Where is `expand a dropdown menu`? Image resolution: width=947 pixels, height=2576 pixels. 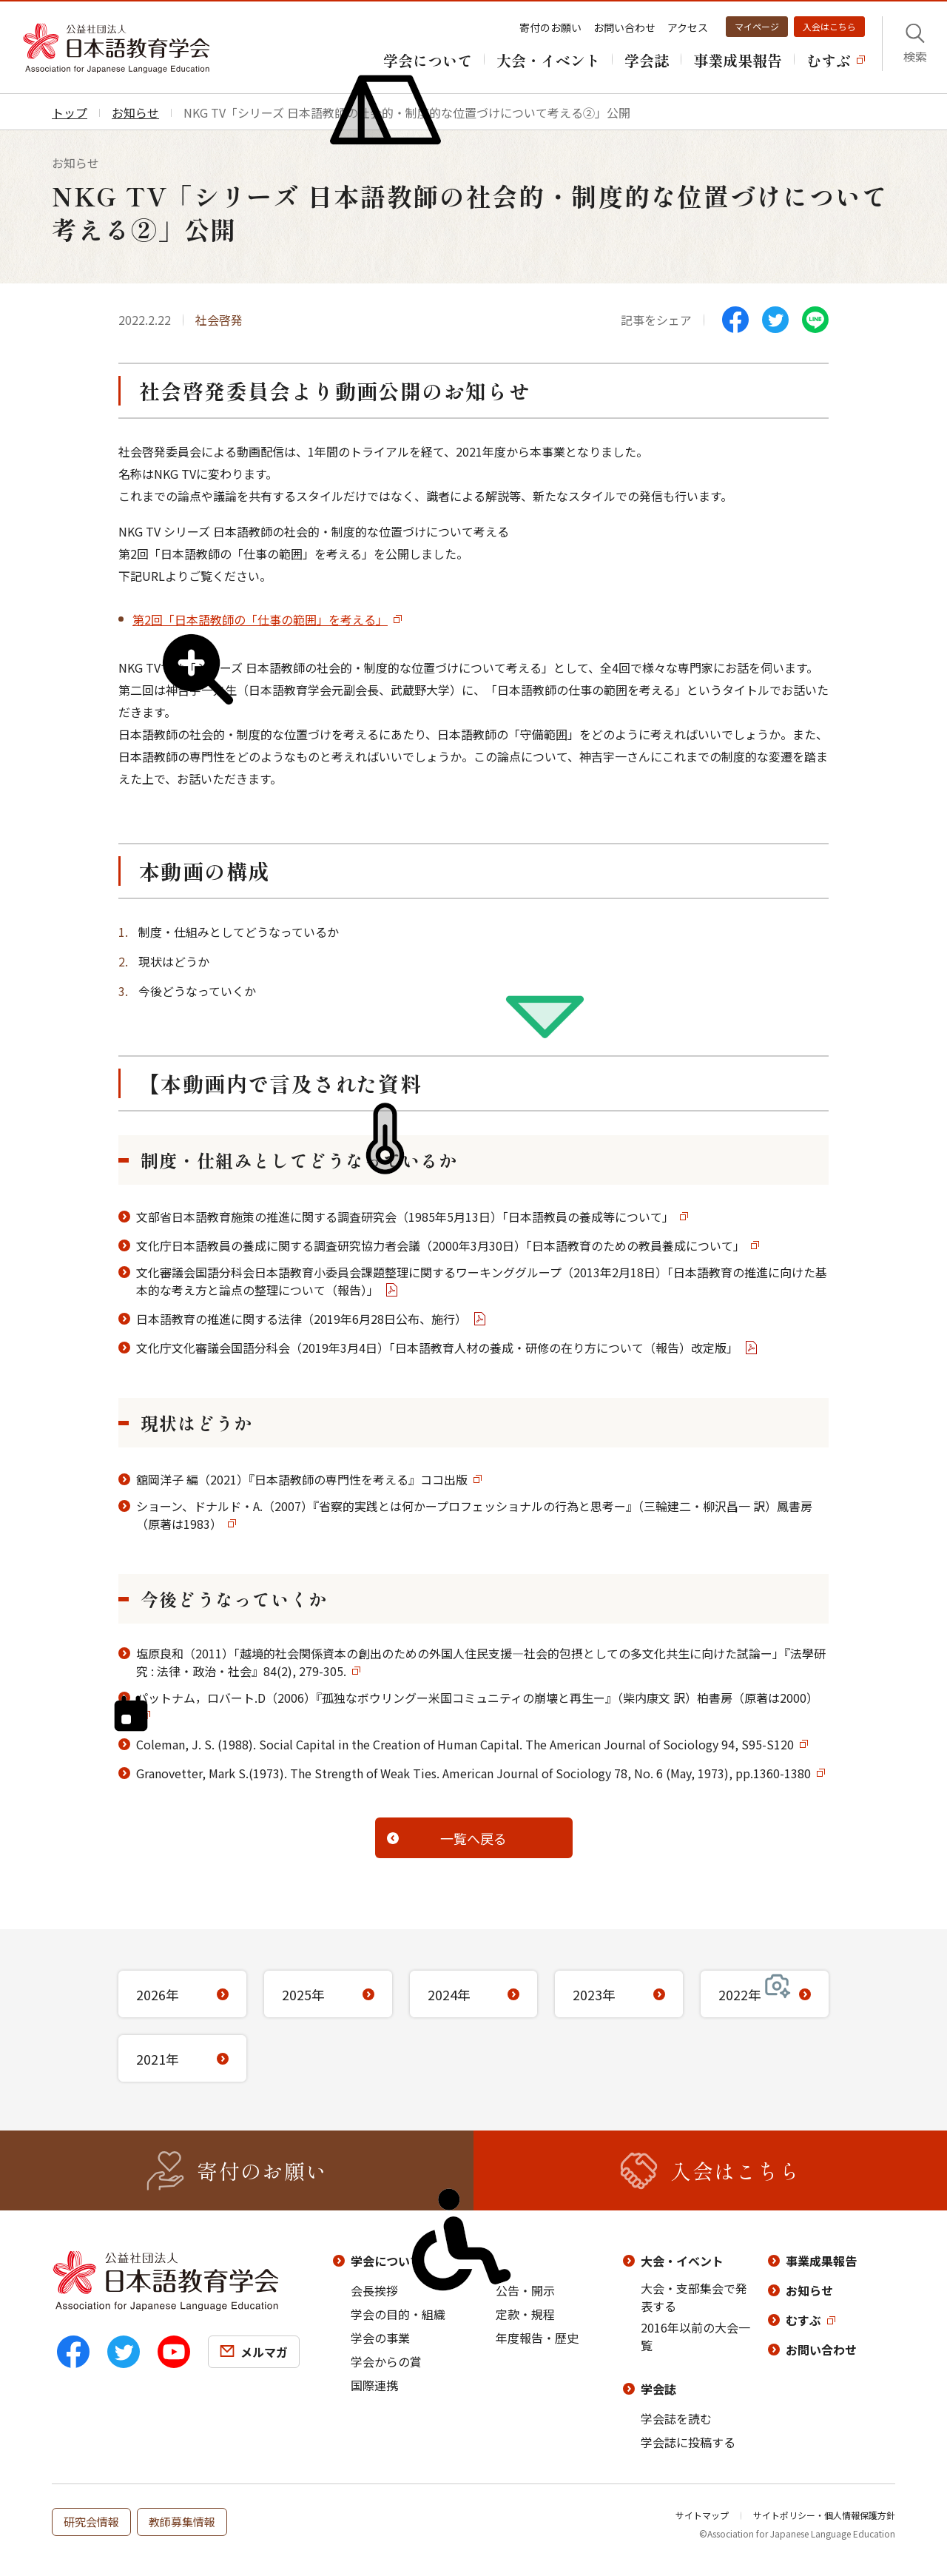 expand a dropdown menu is located at coordinates (545, 1013).